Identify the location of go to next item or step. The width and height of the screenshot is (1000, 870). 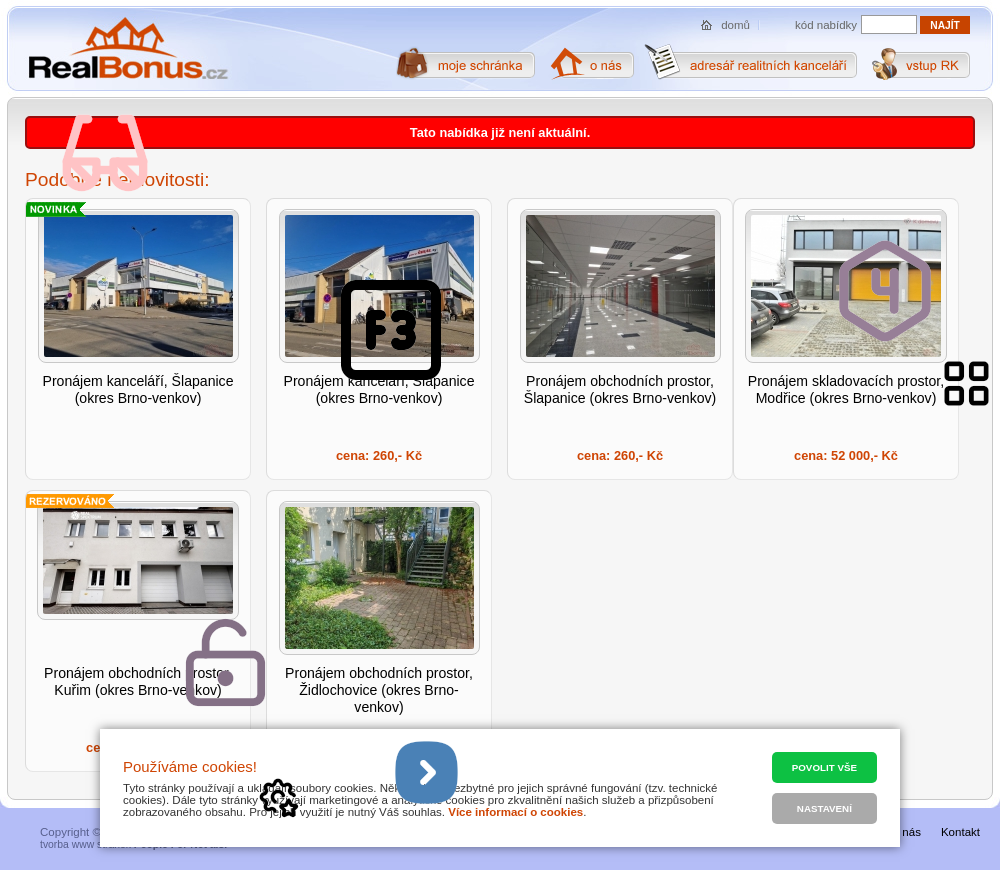
(426, 772).